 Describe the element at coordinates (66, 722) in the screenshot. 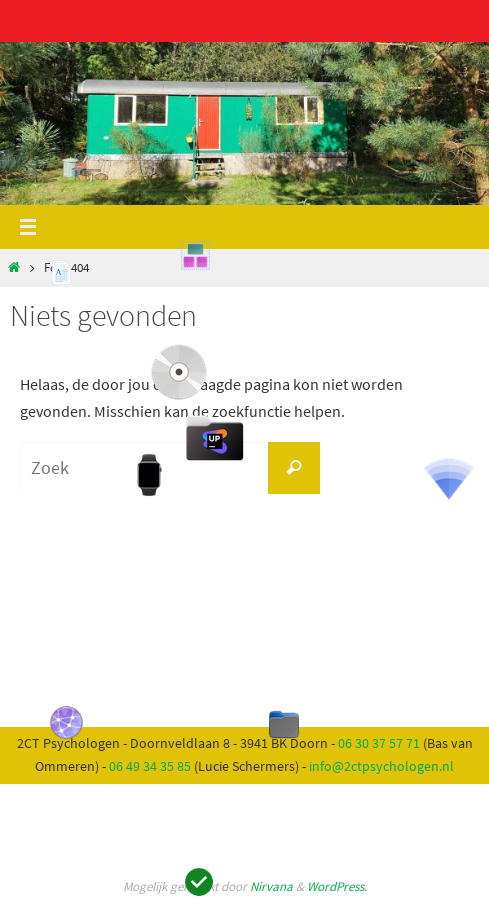

I see `access network settings and preferences` at that location.